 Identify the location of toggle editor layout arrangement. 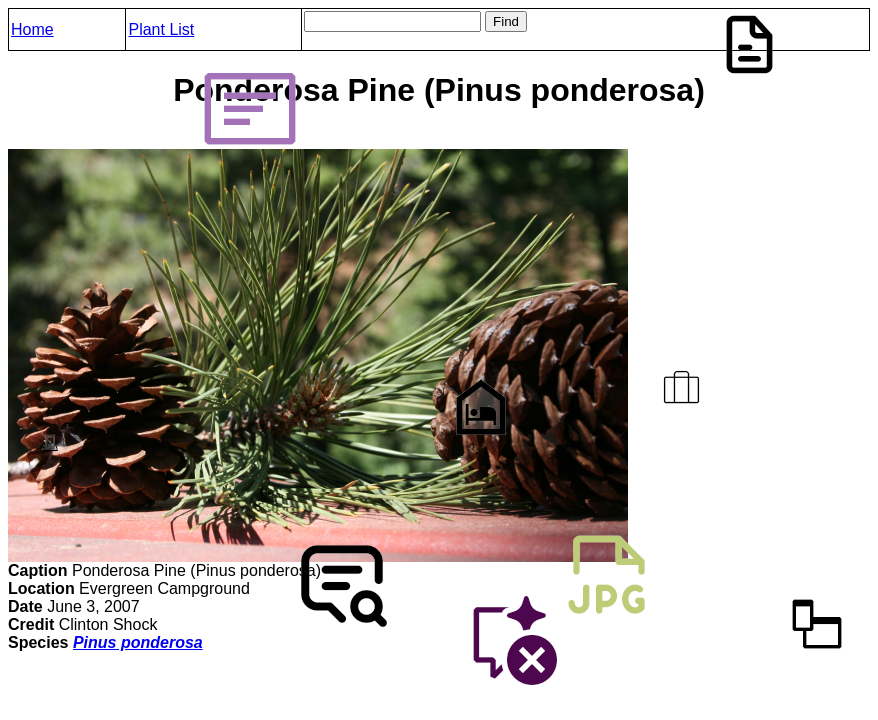
(817, 624).